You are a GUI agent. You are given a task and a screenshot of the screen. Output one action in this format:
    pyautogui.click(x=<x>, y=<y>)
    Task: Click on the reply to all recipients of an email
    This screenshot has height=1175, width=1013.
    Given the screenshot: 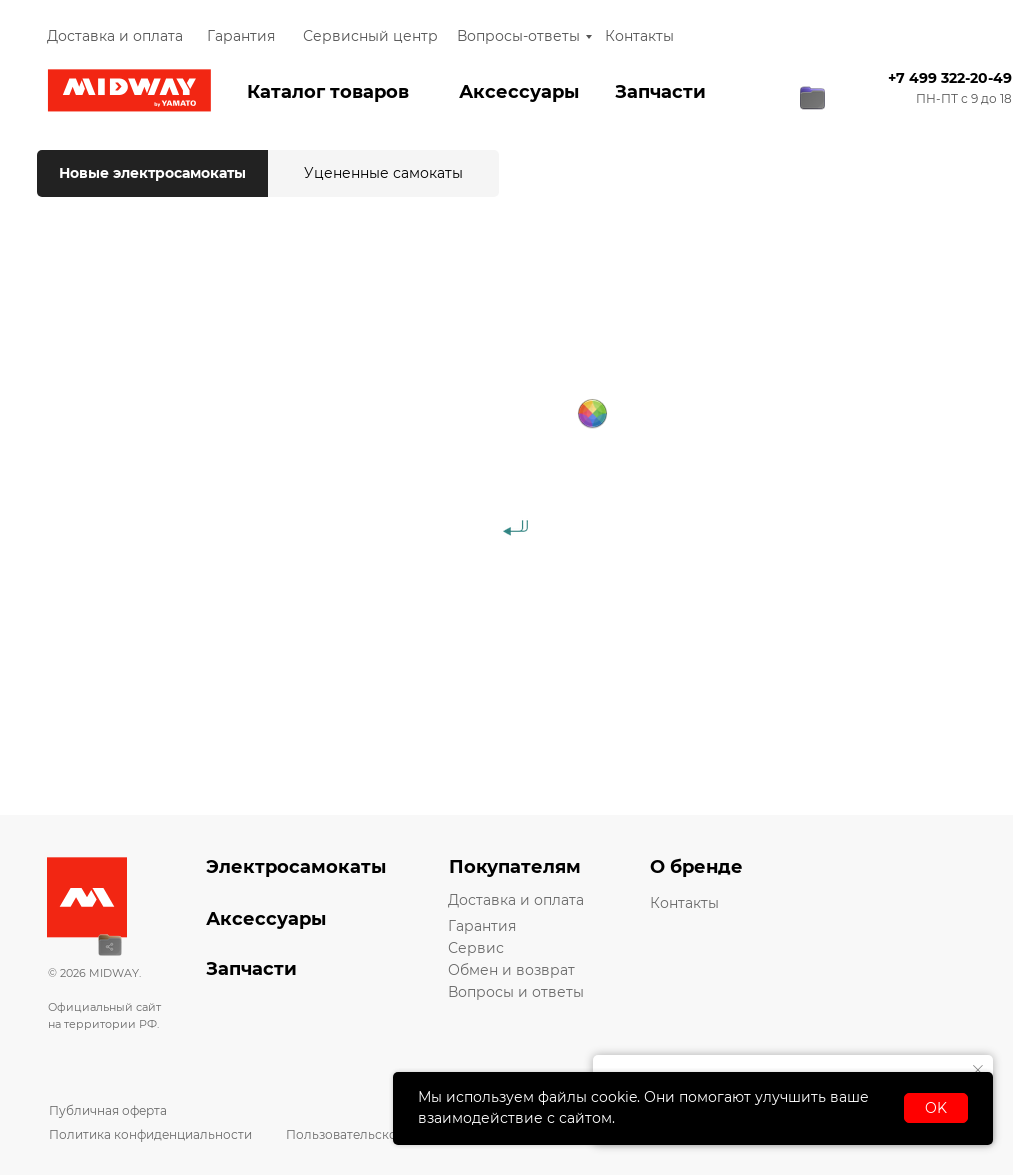 What is the action you would take?
    pyautogui.click(x=515, y=526)
    